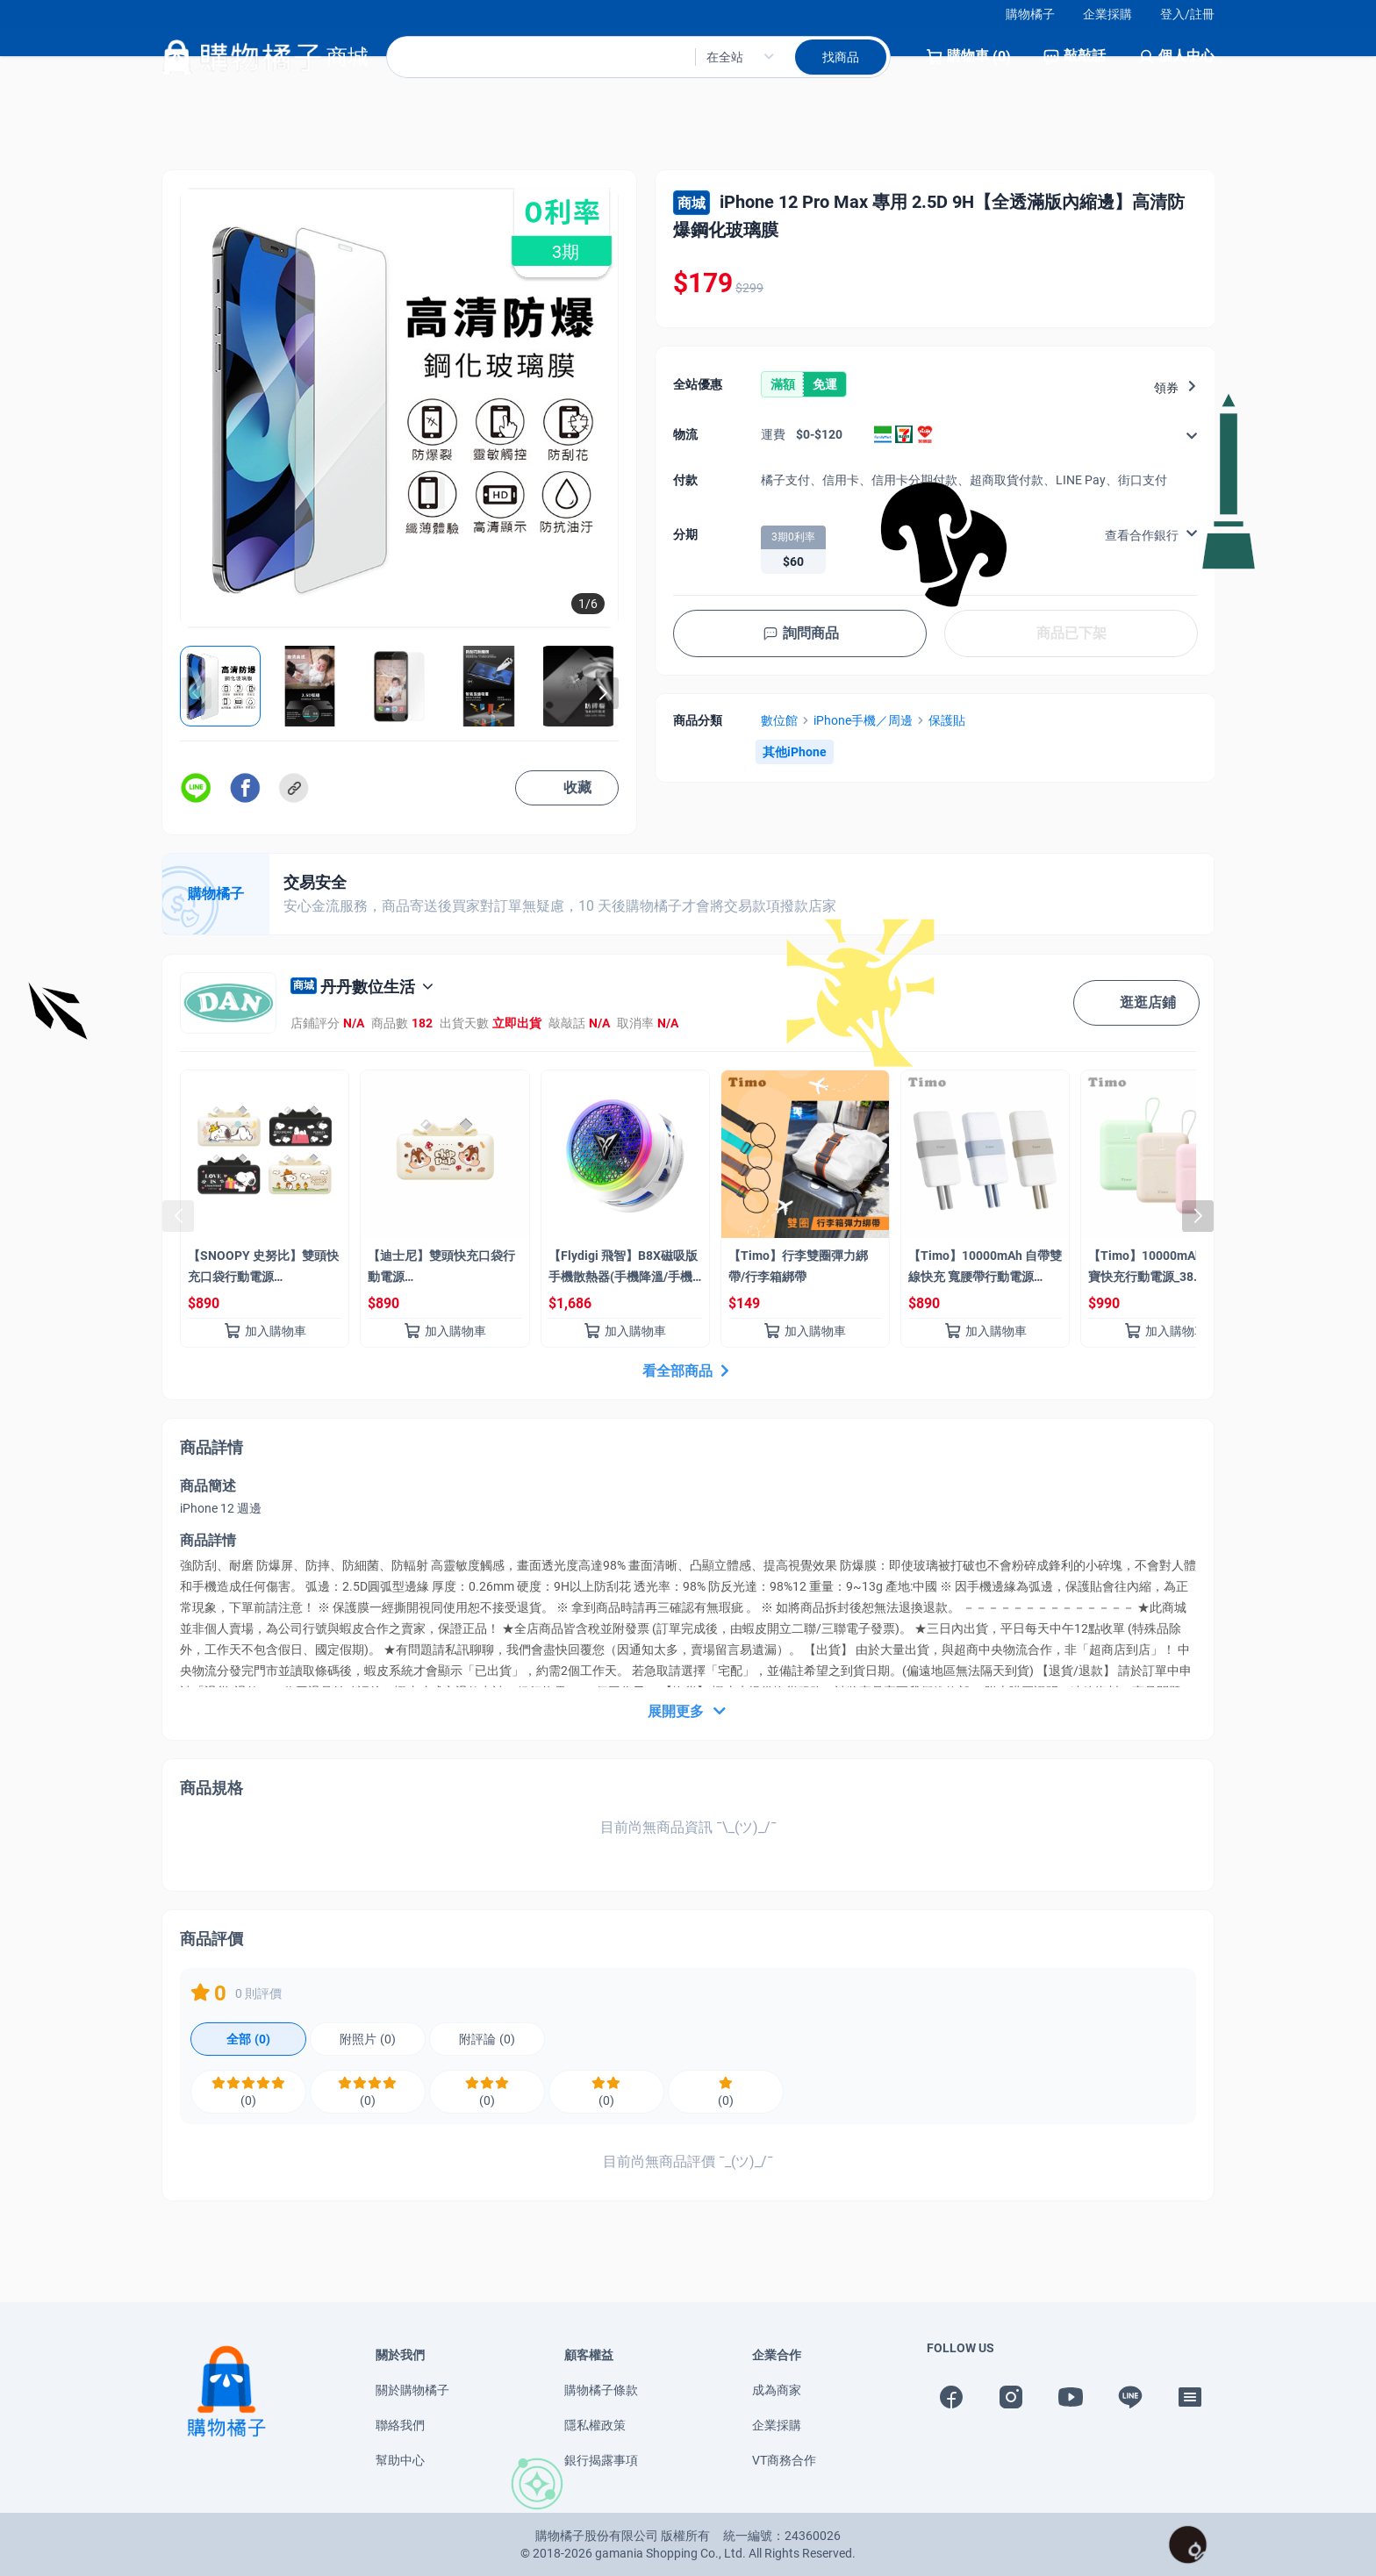 This screenshot has height=2576, width=1376. I want to click on view character health or organ status, so click(860, 992).